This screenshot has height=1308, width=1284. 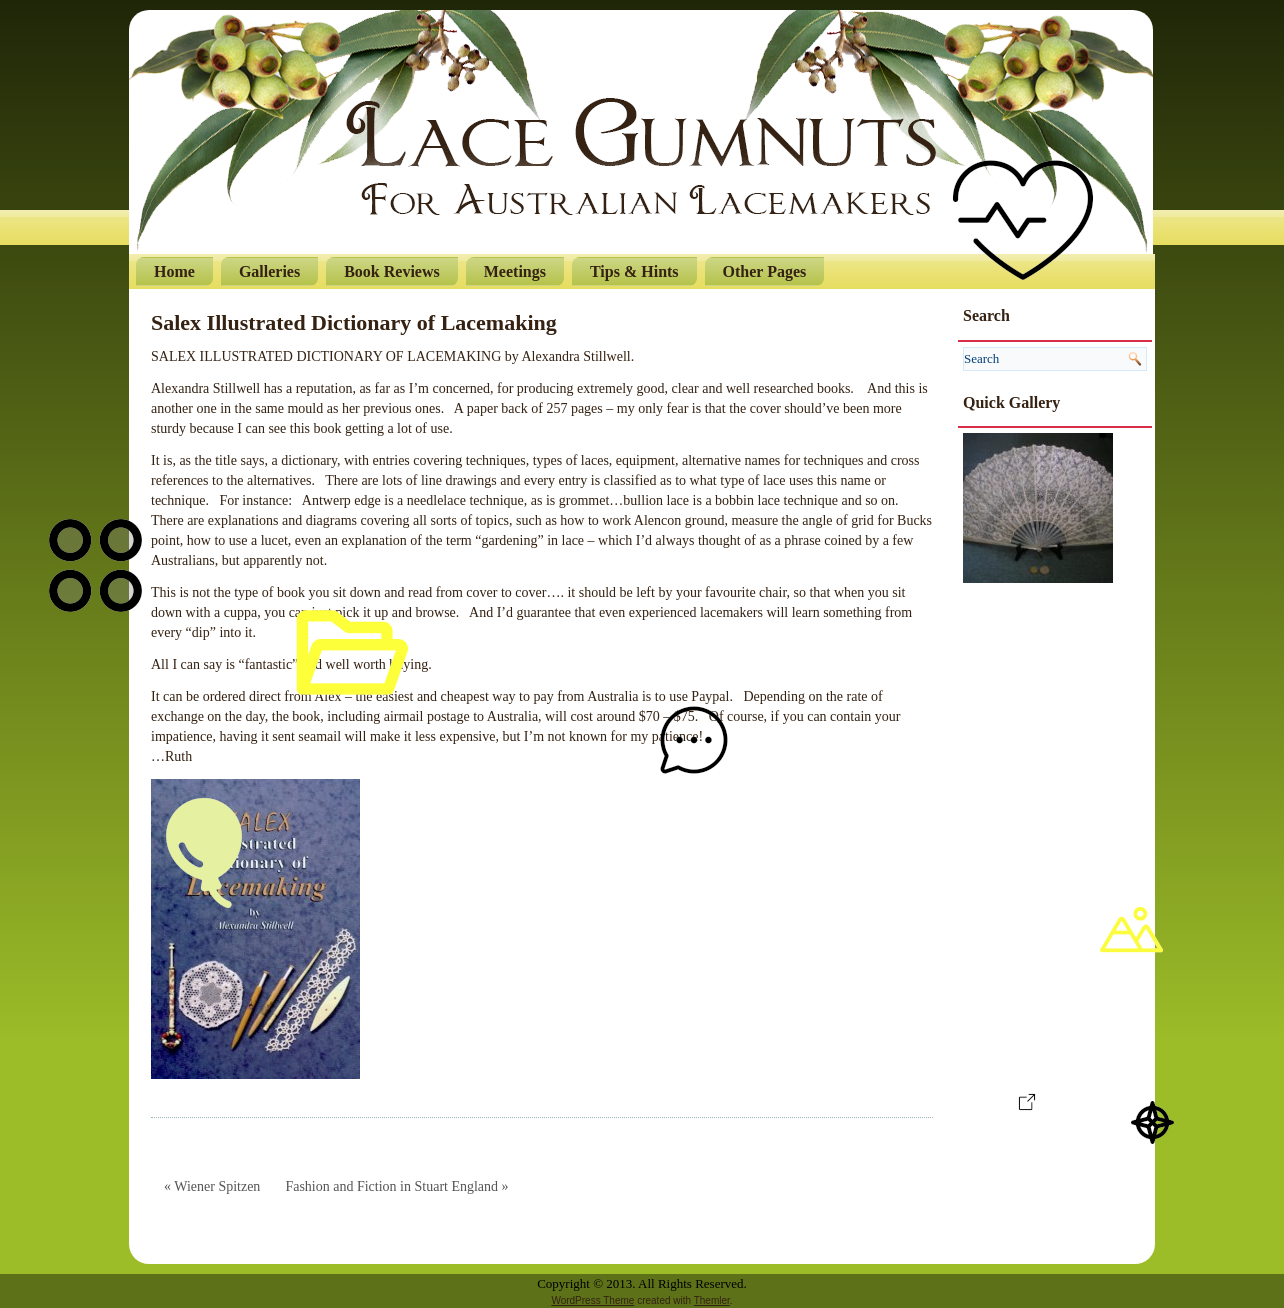 I want to click on view compass or navigation orientation, so click(x=1152, y=1122).